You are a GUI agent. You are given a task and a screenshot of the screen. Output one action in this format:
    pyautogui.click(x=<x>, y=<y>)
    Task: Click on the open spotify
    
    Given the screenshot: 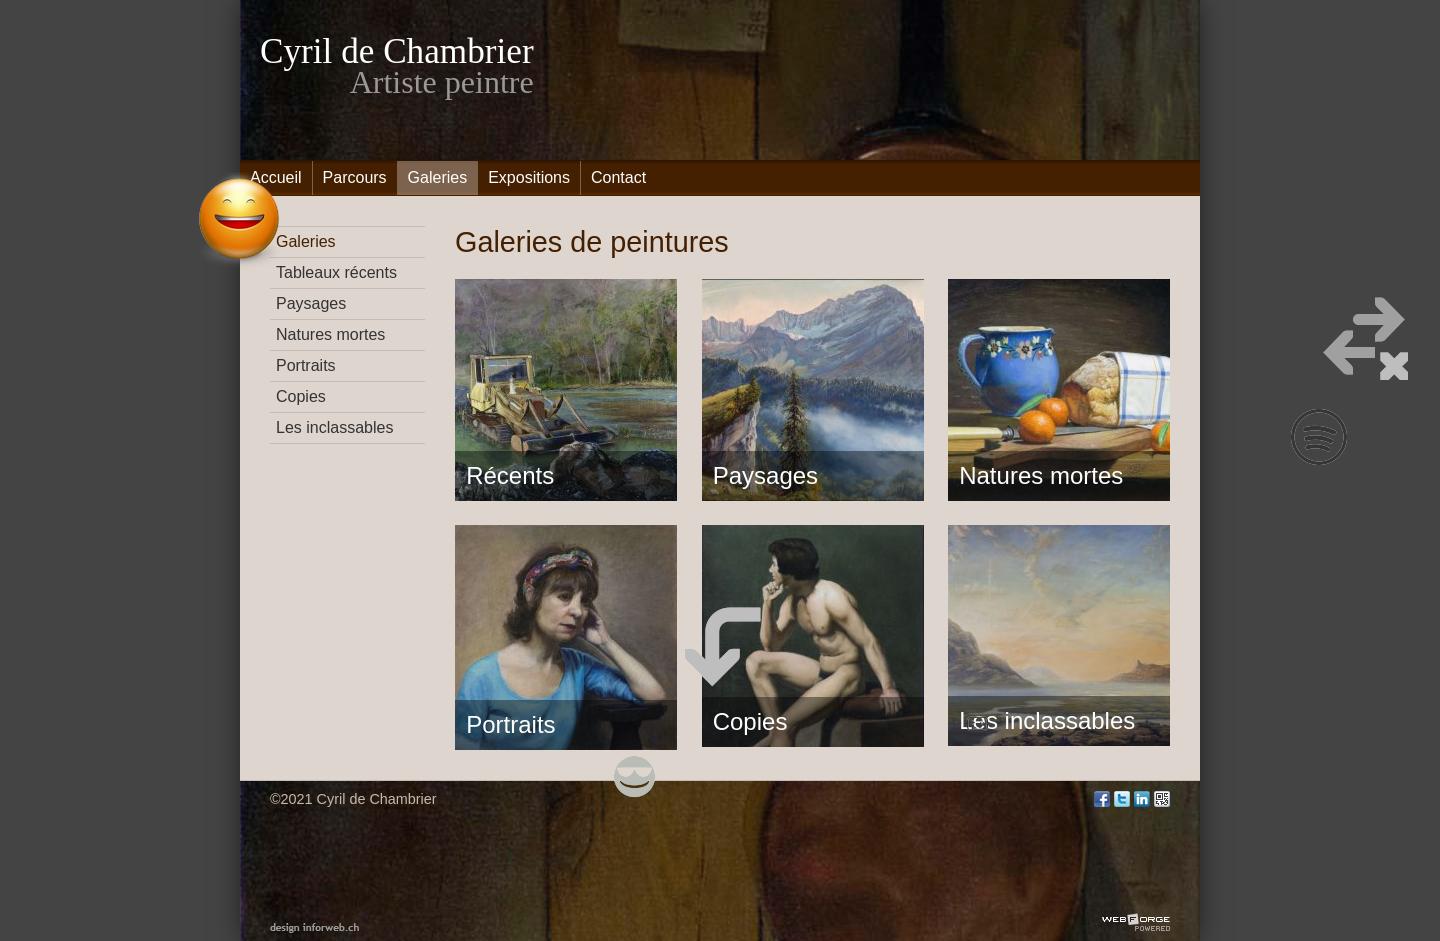 What is the action you would take?
    pyautogui.click(x=1319, y=437)
    